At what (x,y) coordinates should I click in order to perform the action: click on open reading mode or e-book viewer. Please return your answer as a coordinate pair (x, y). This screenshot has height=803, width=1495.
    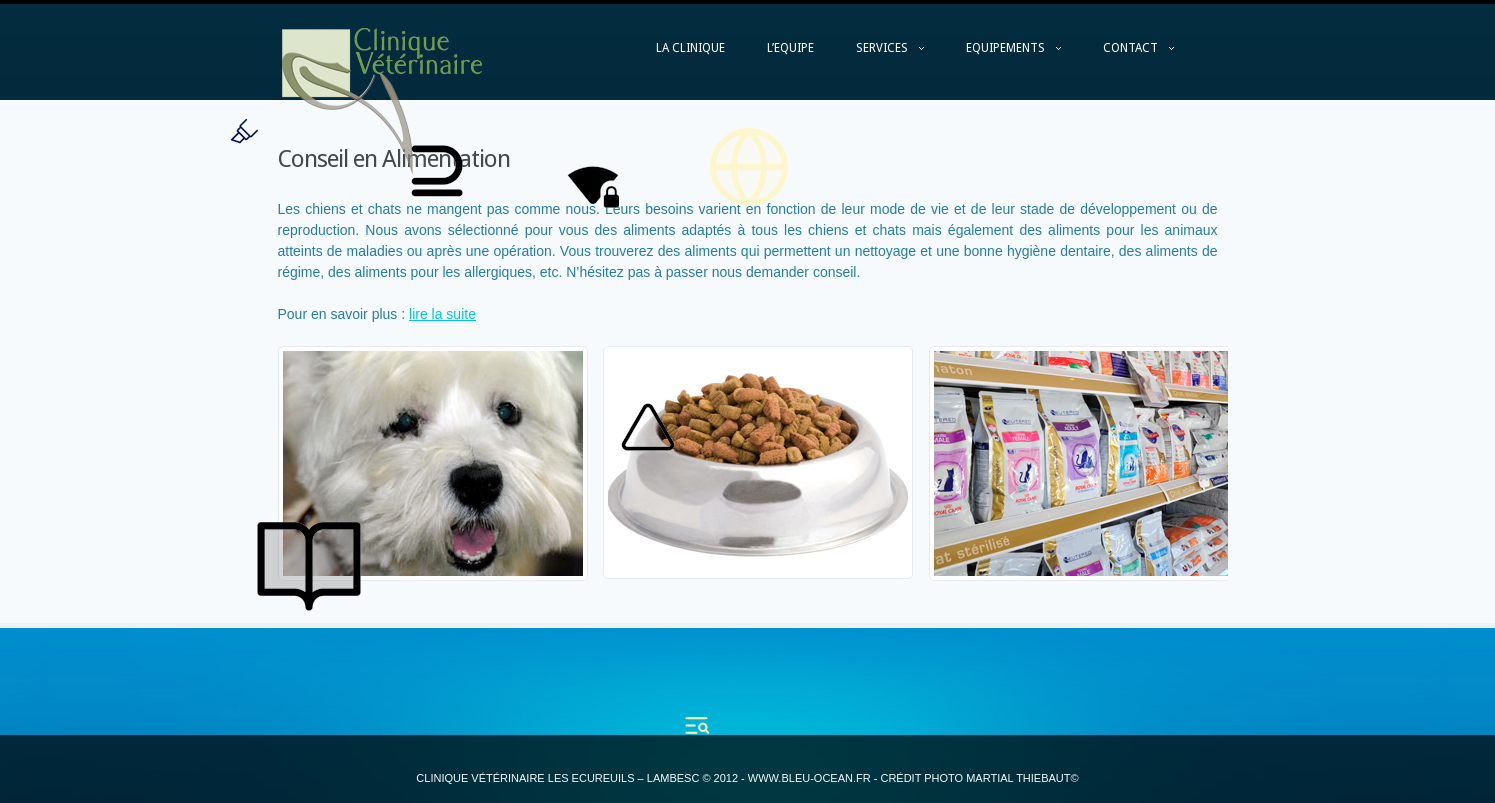
    Looking at the image, I should click on (309, 559).